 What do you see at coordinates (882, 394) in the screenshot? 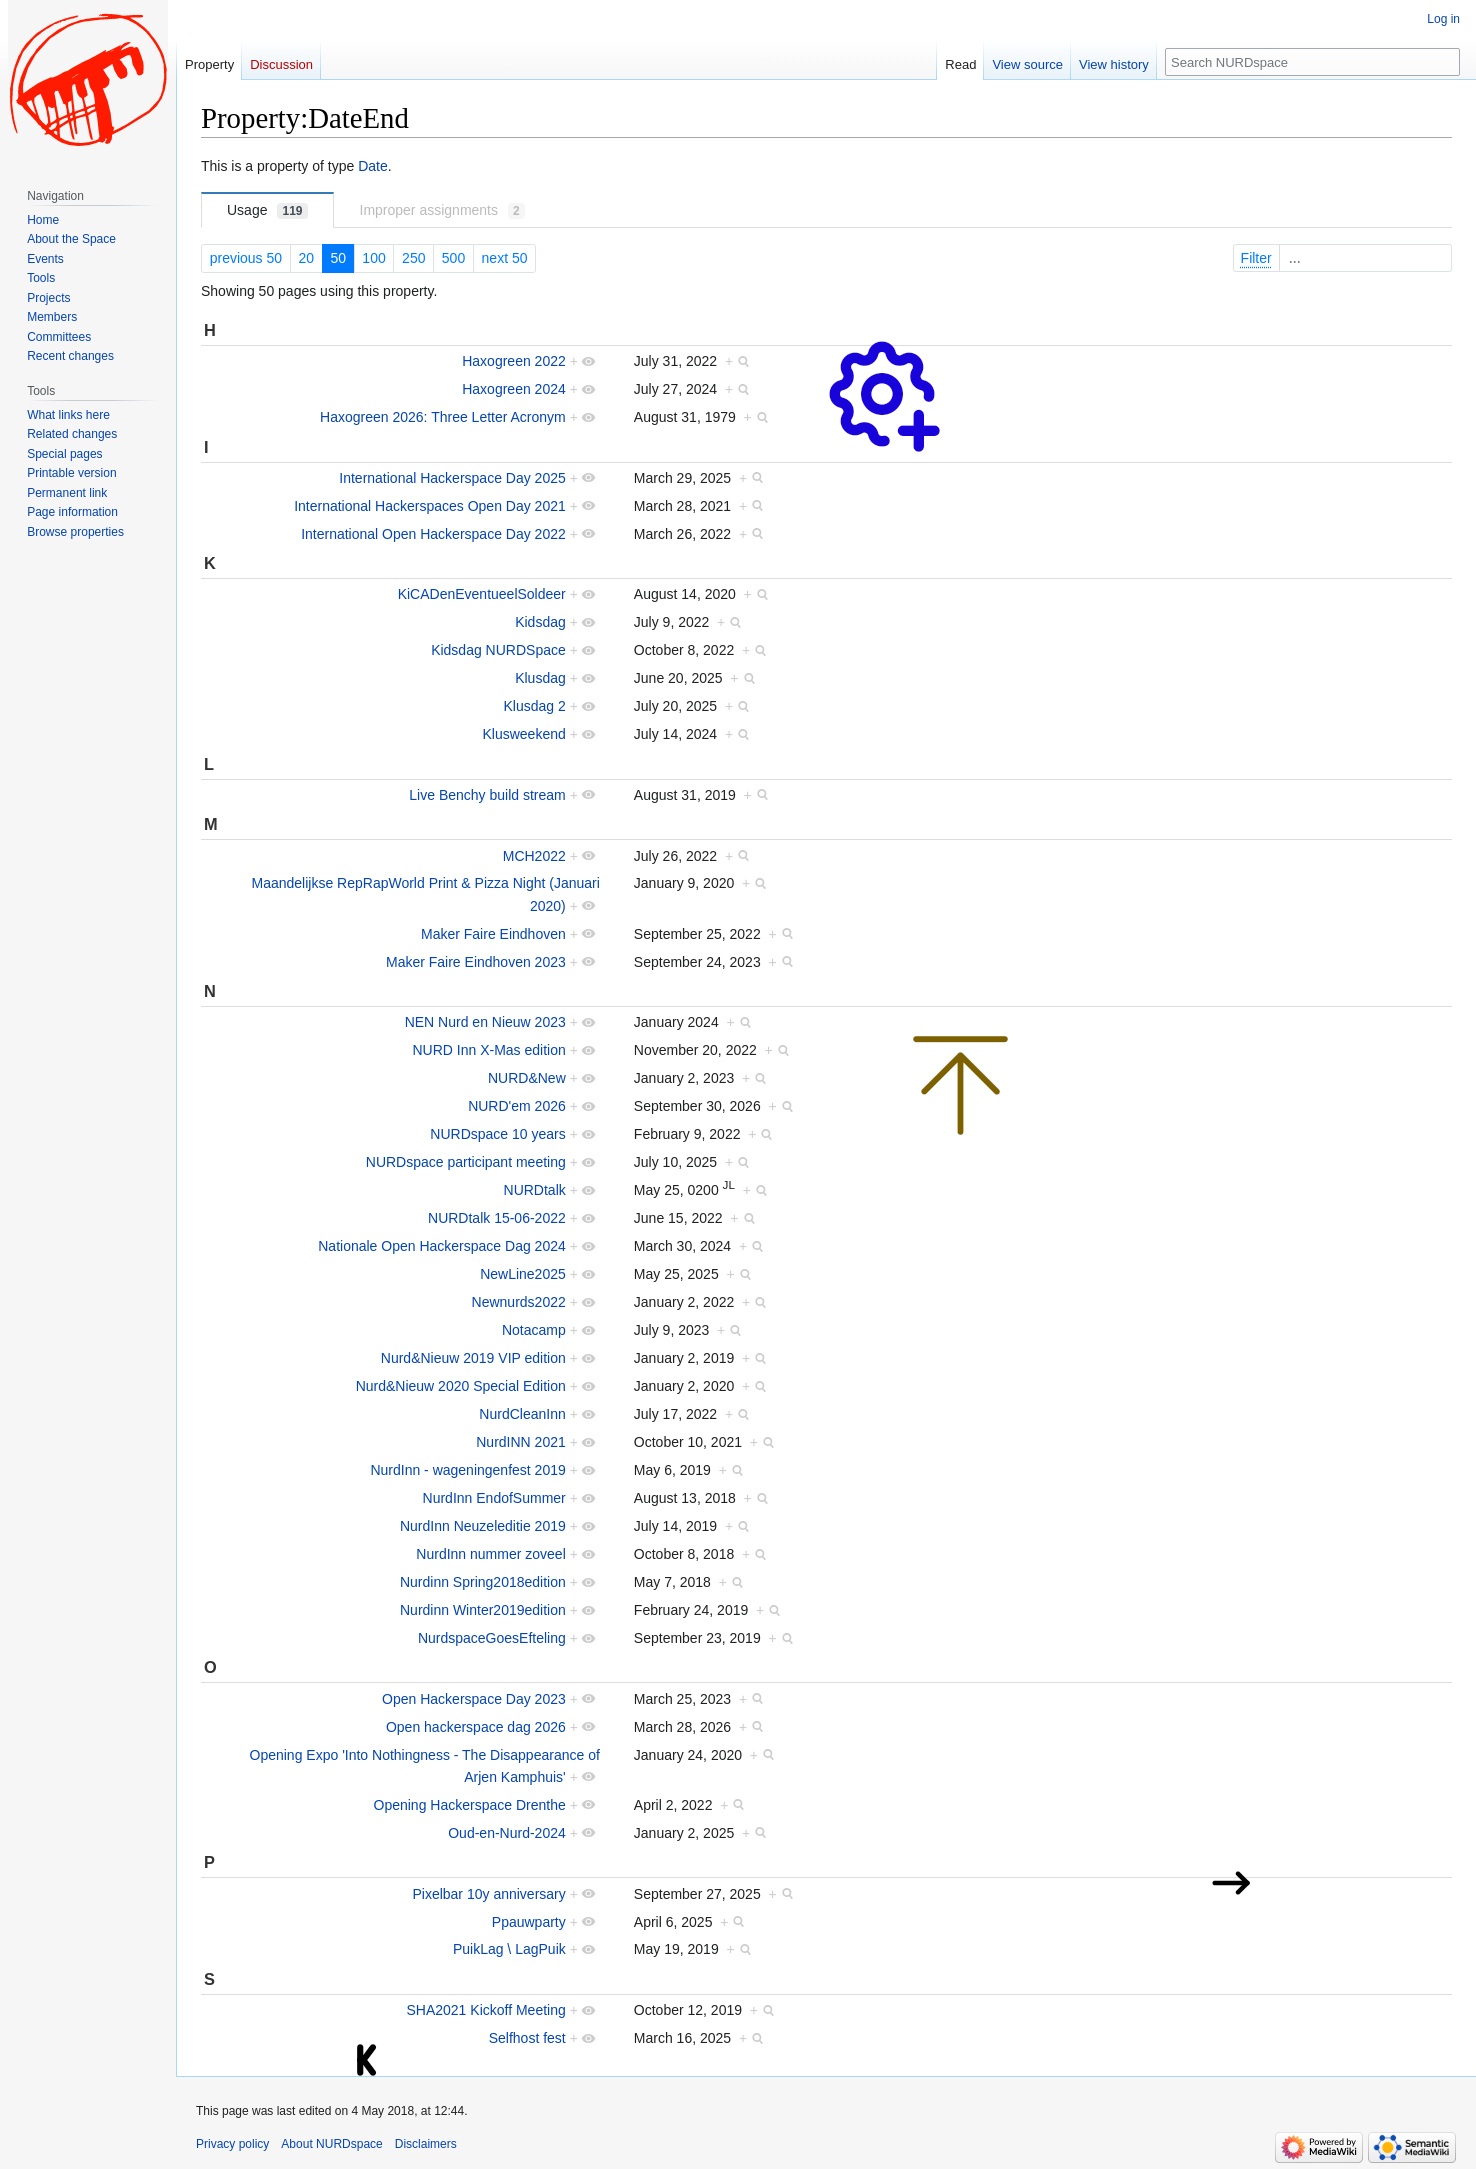
I see `add new settings or preferences` at bounding box center [882, 394].